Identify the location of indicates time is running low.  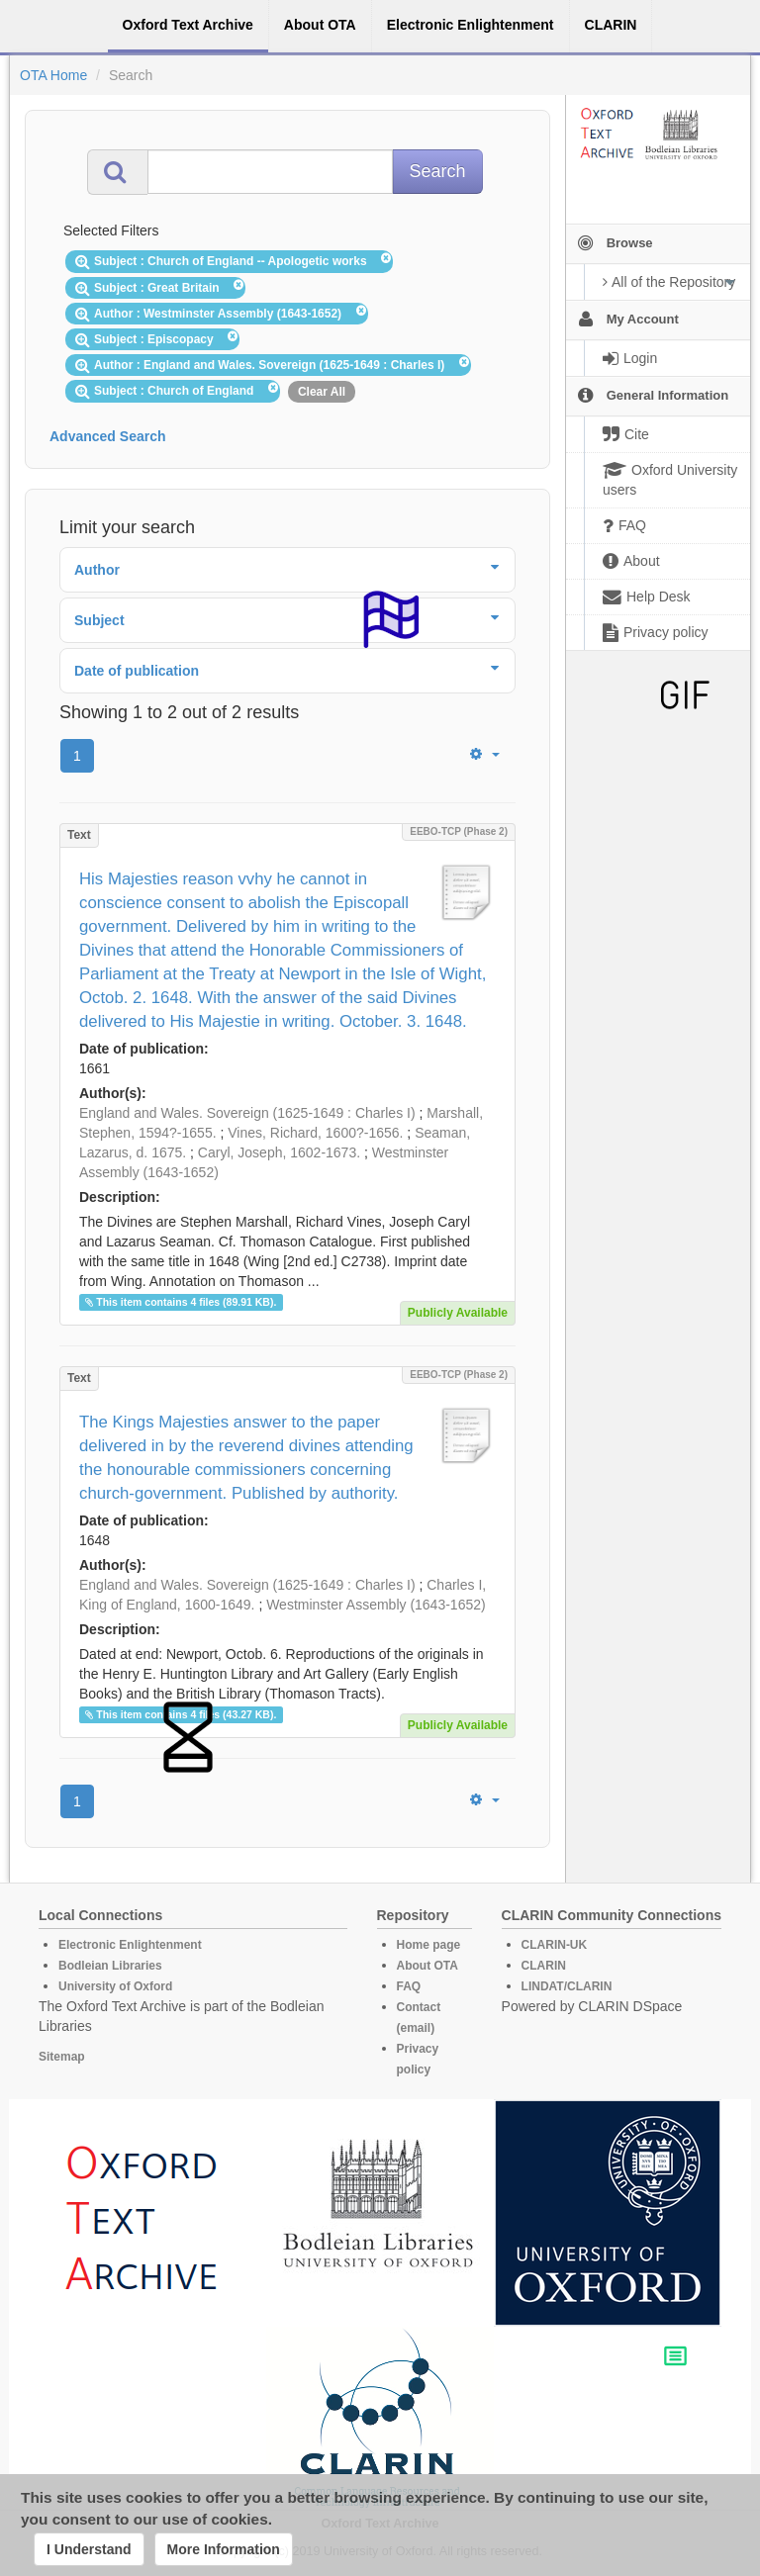
(188, 1737).